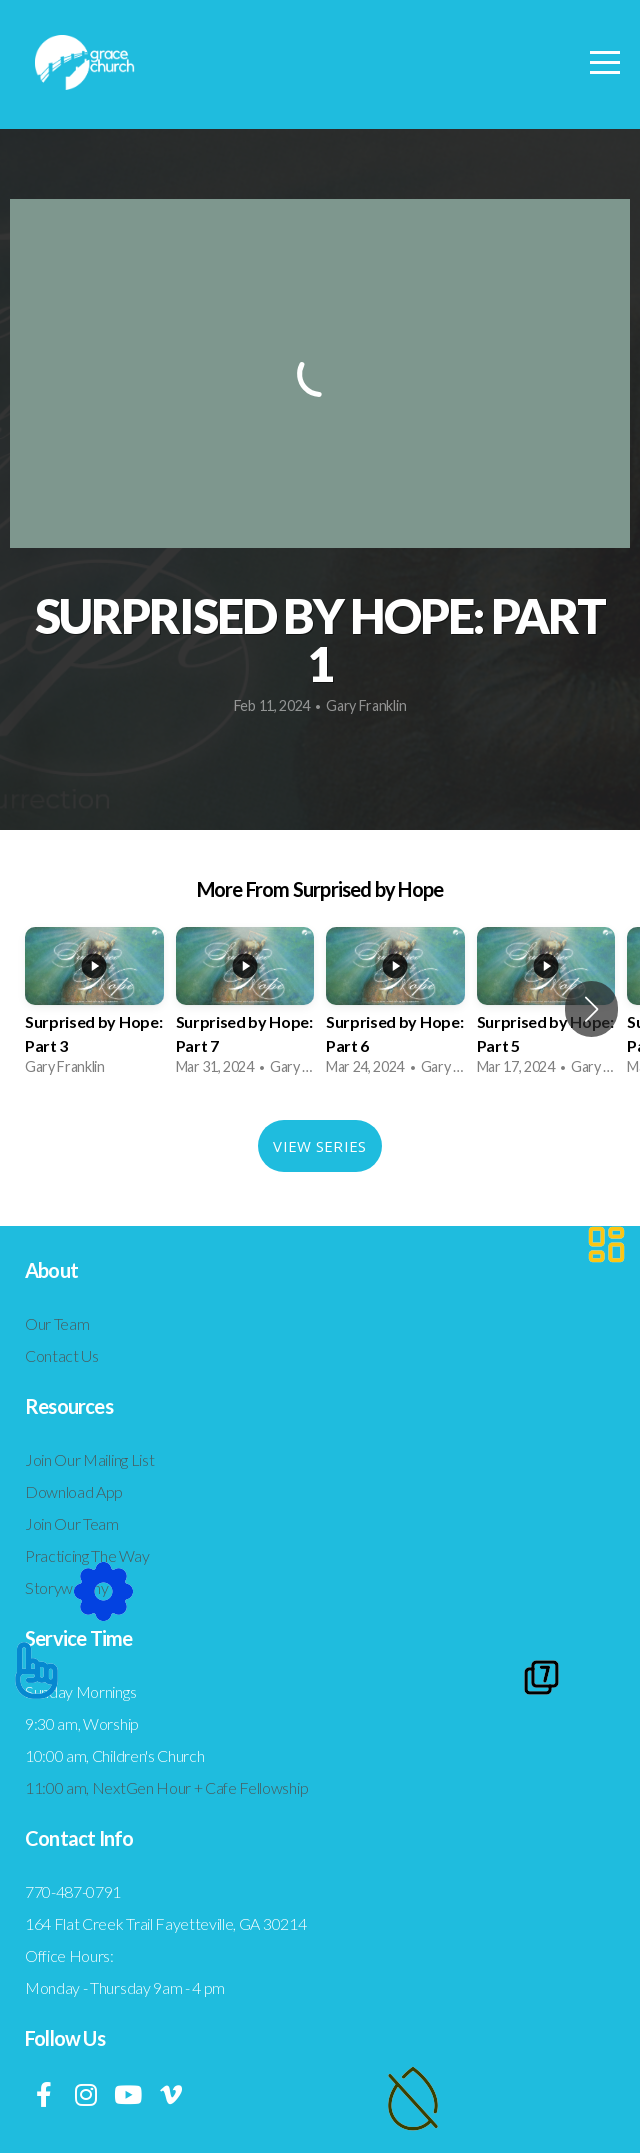 Image resolution: width=640 pixels, height=2153 pixels. What do you see at coordinates (103, 1591) in the screenshot?
I see `open settings menu` at bounding box center [103, 1591].